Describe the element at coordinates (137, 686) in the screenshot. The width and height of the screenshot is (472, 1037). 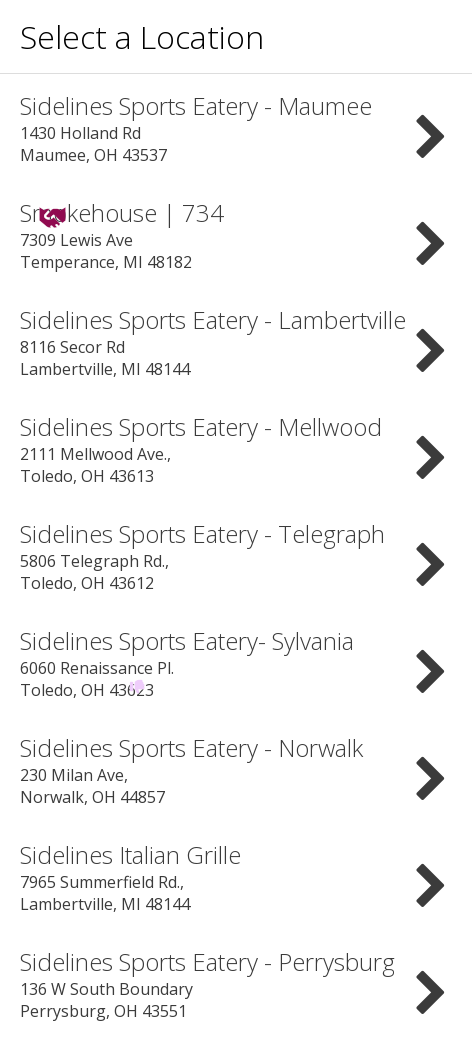
I see `dislike or downvote content` at that location.